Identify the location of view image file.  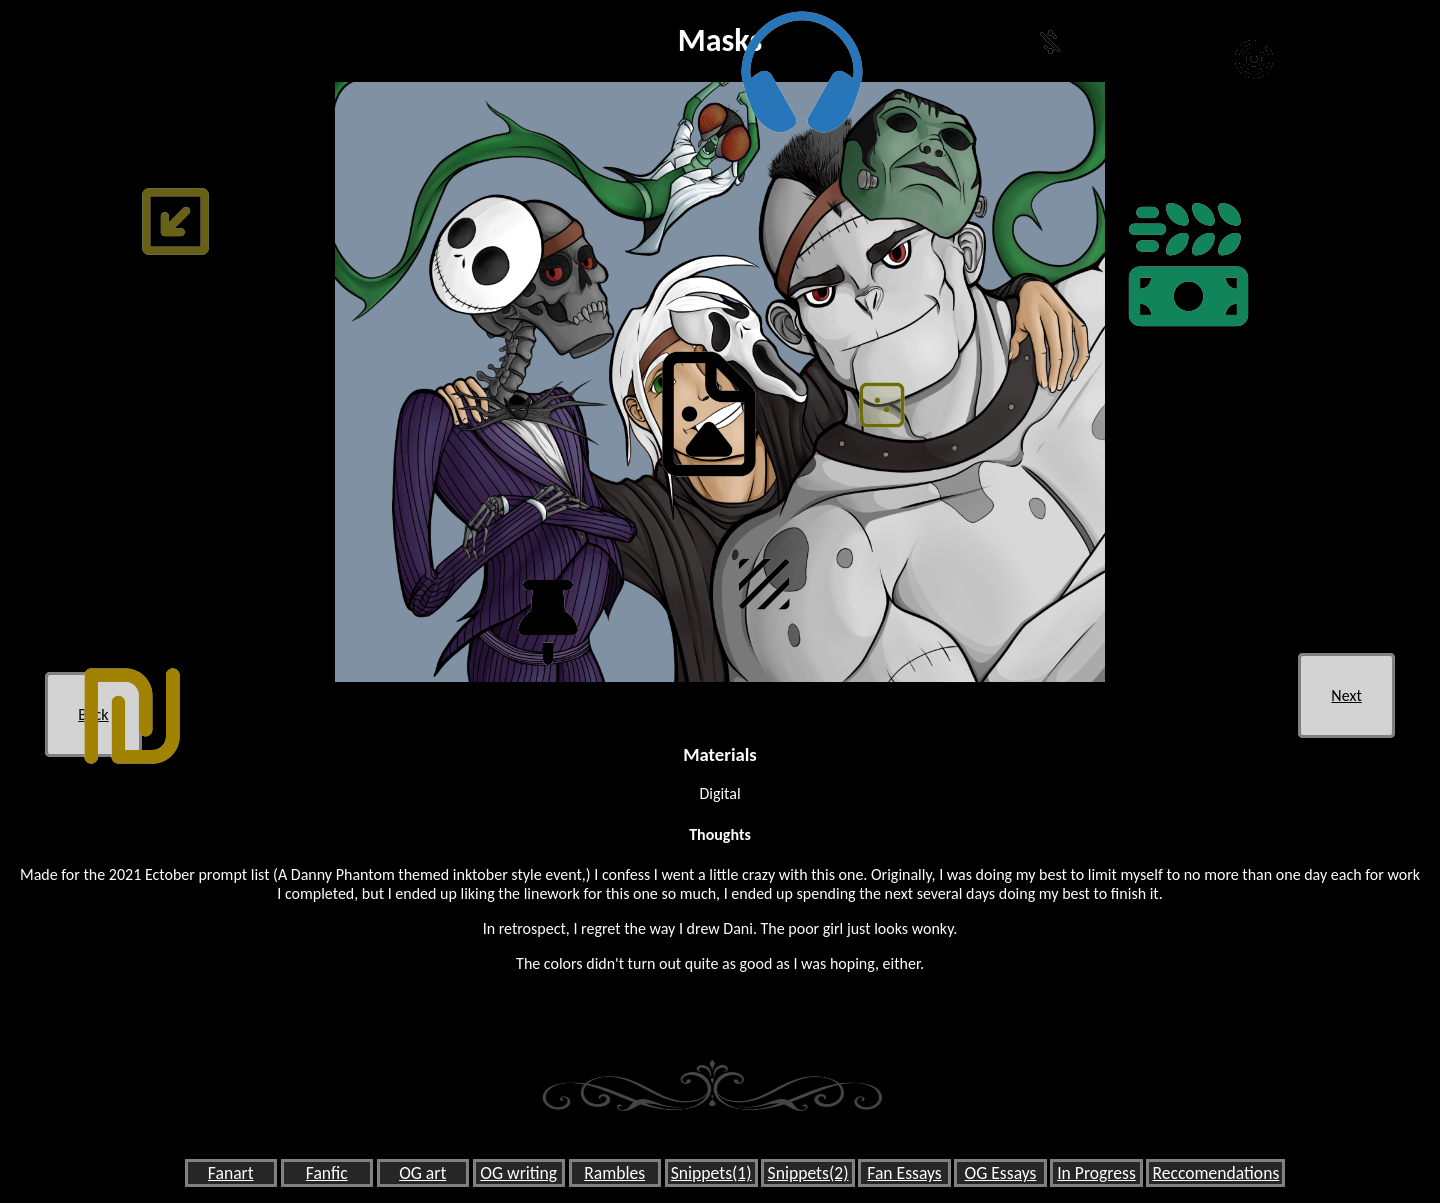
(709, 414).